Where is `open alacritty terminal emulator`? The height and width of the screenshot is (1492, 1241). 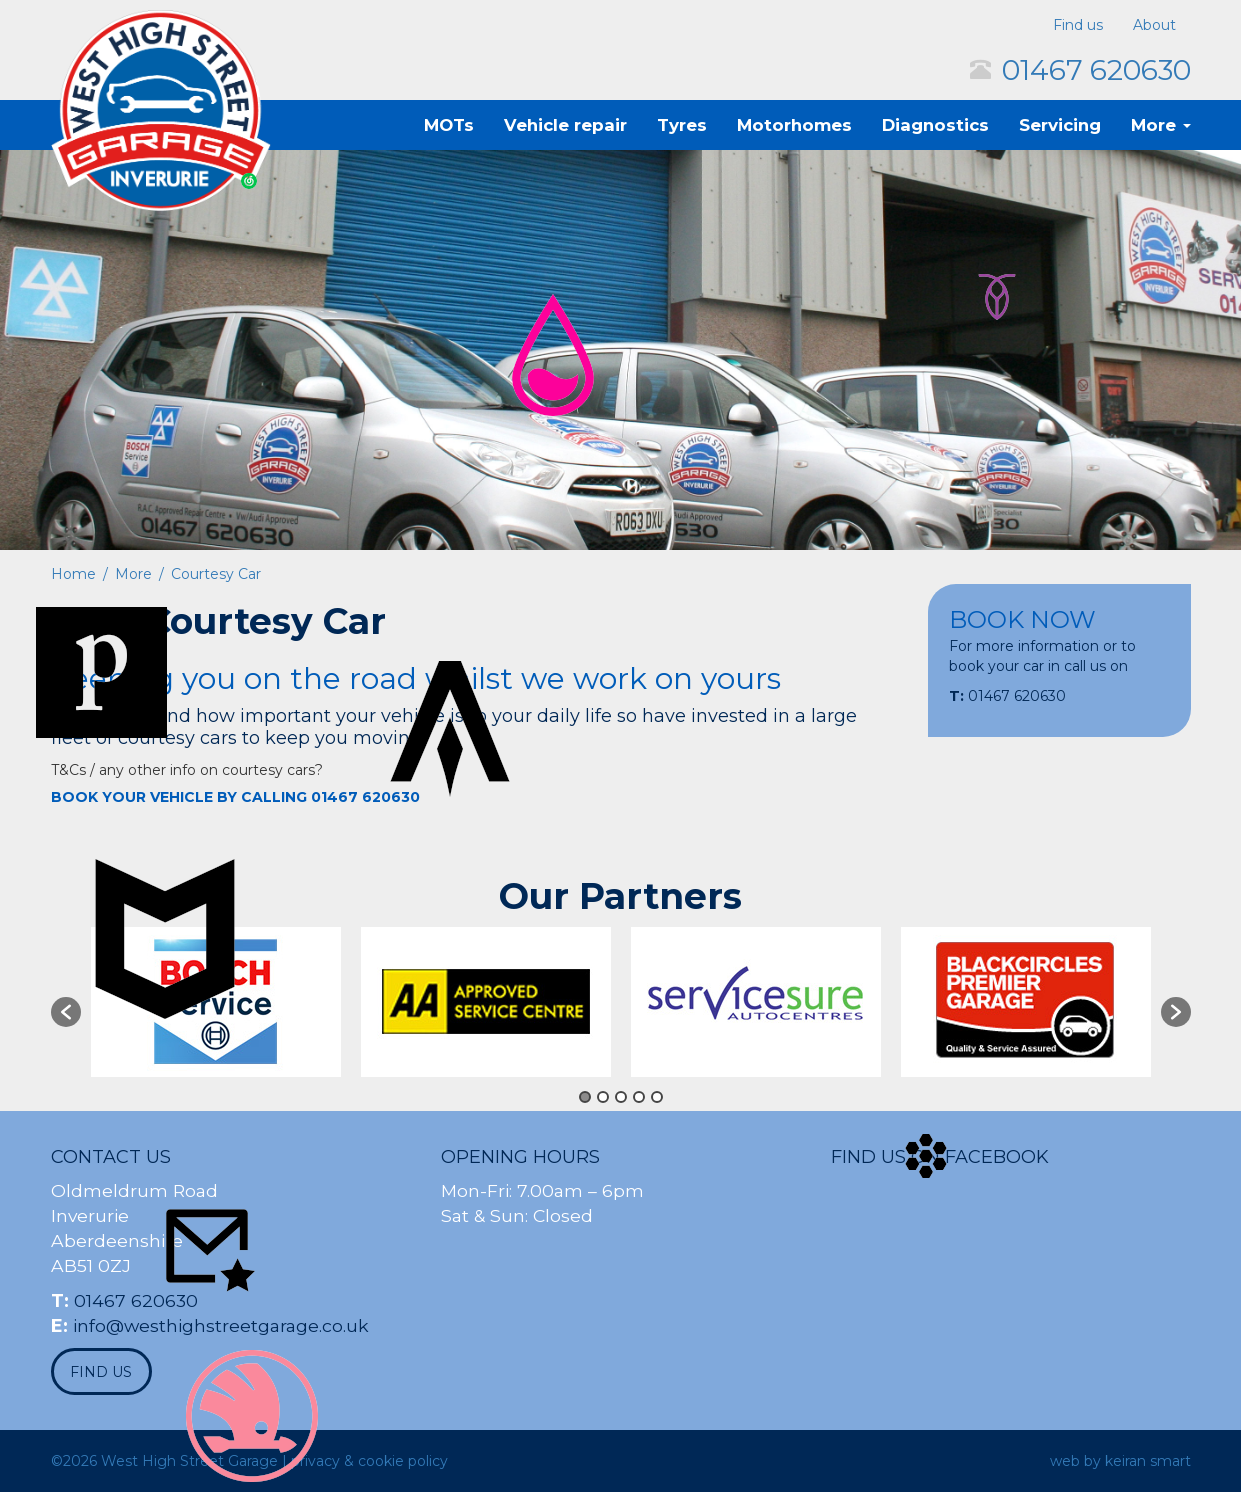
open alacritty terminal emulator is located at coordinates (450, 729).